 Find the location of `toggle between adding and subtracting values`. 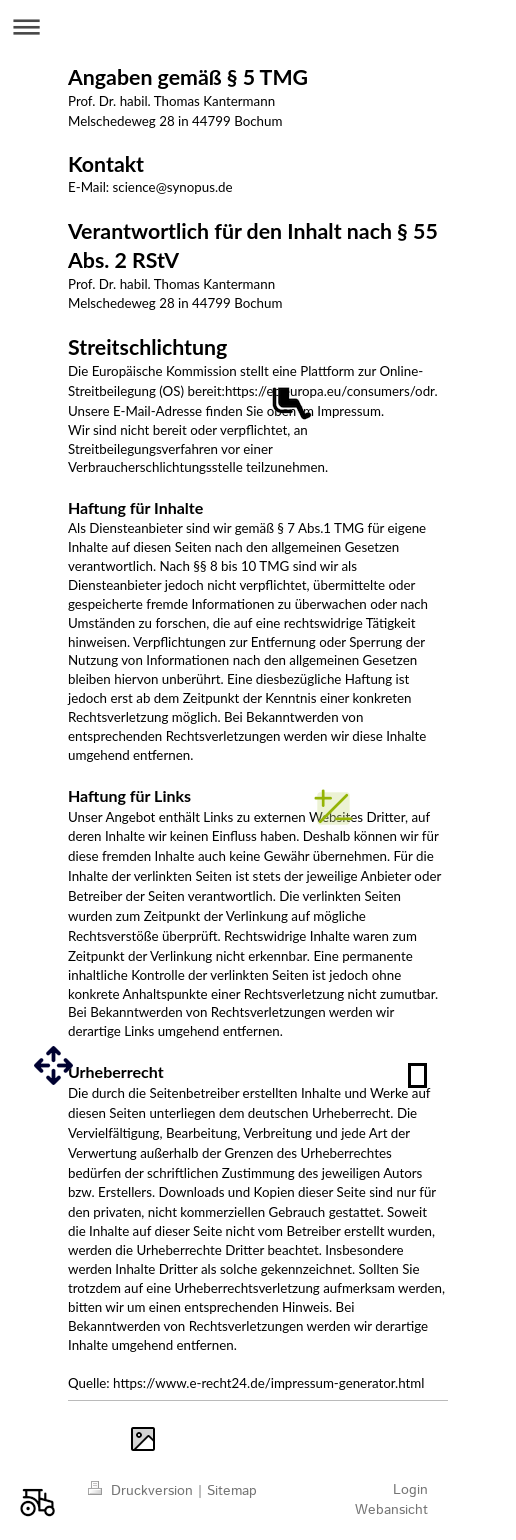

toggle between adding and subtracting values is located at coordinates (333, 808).